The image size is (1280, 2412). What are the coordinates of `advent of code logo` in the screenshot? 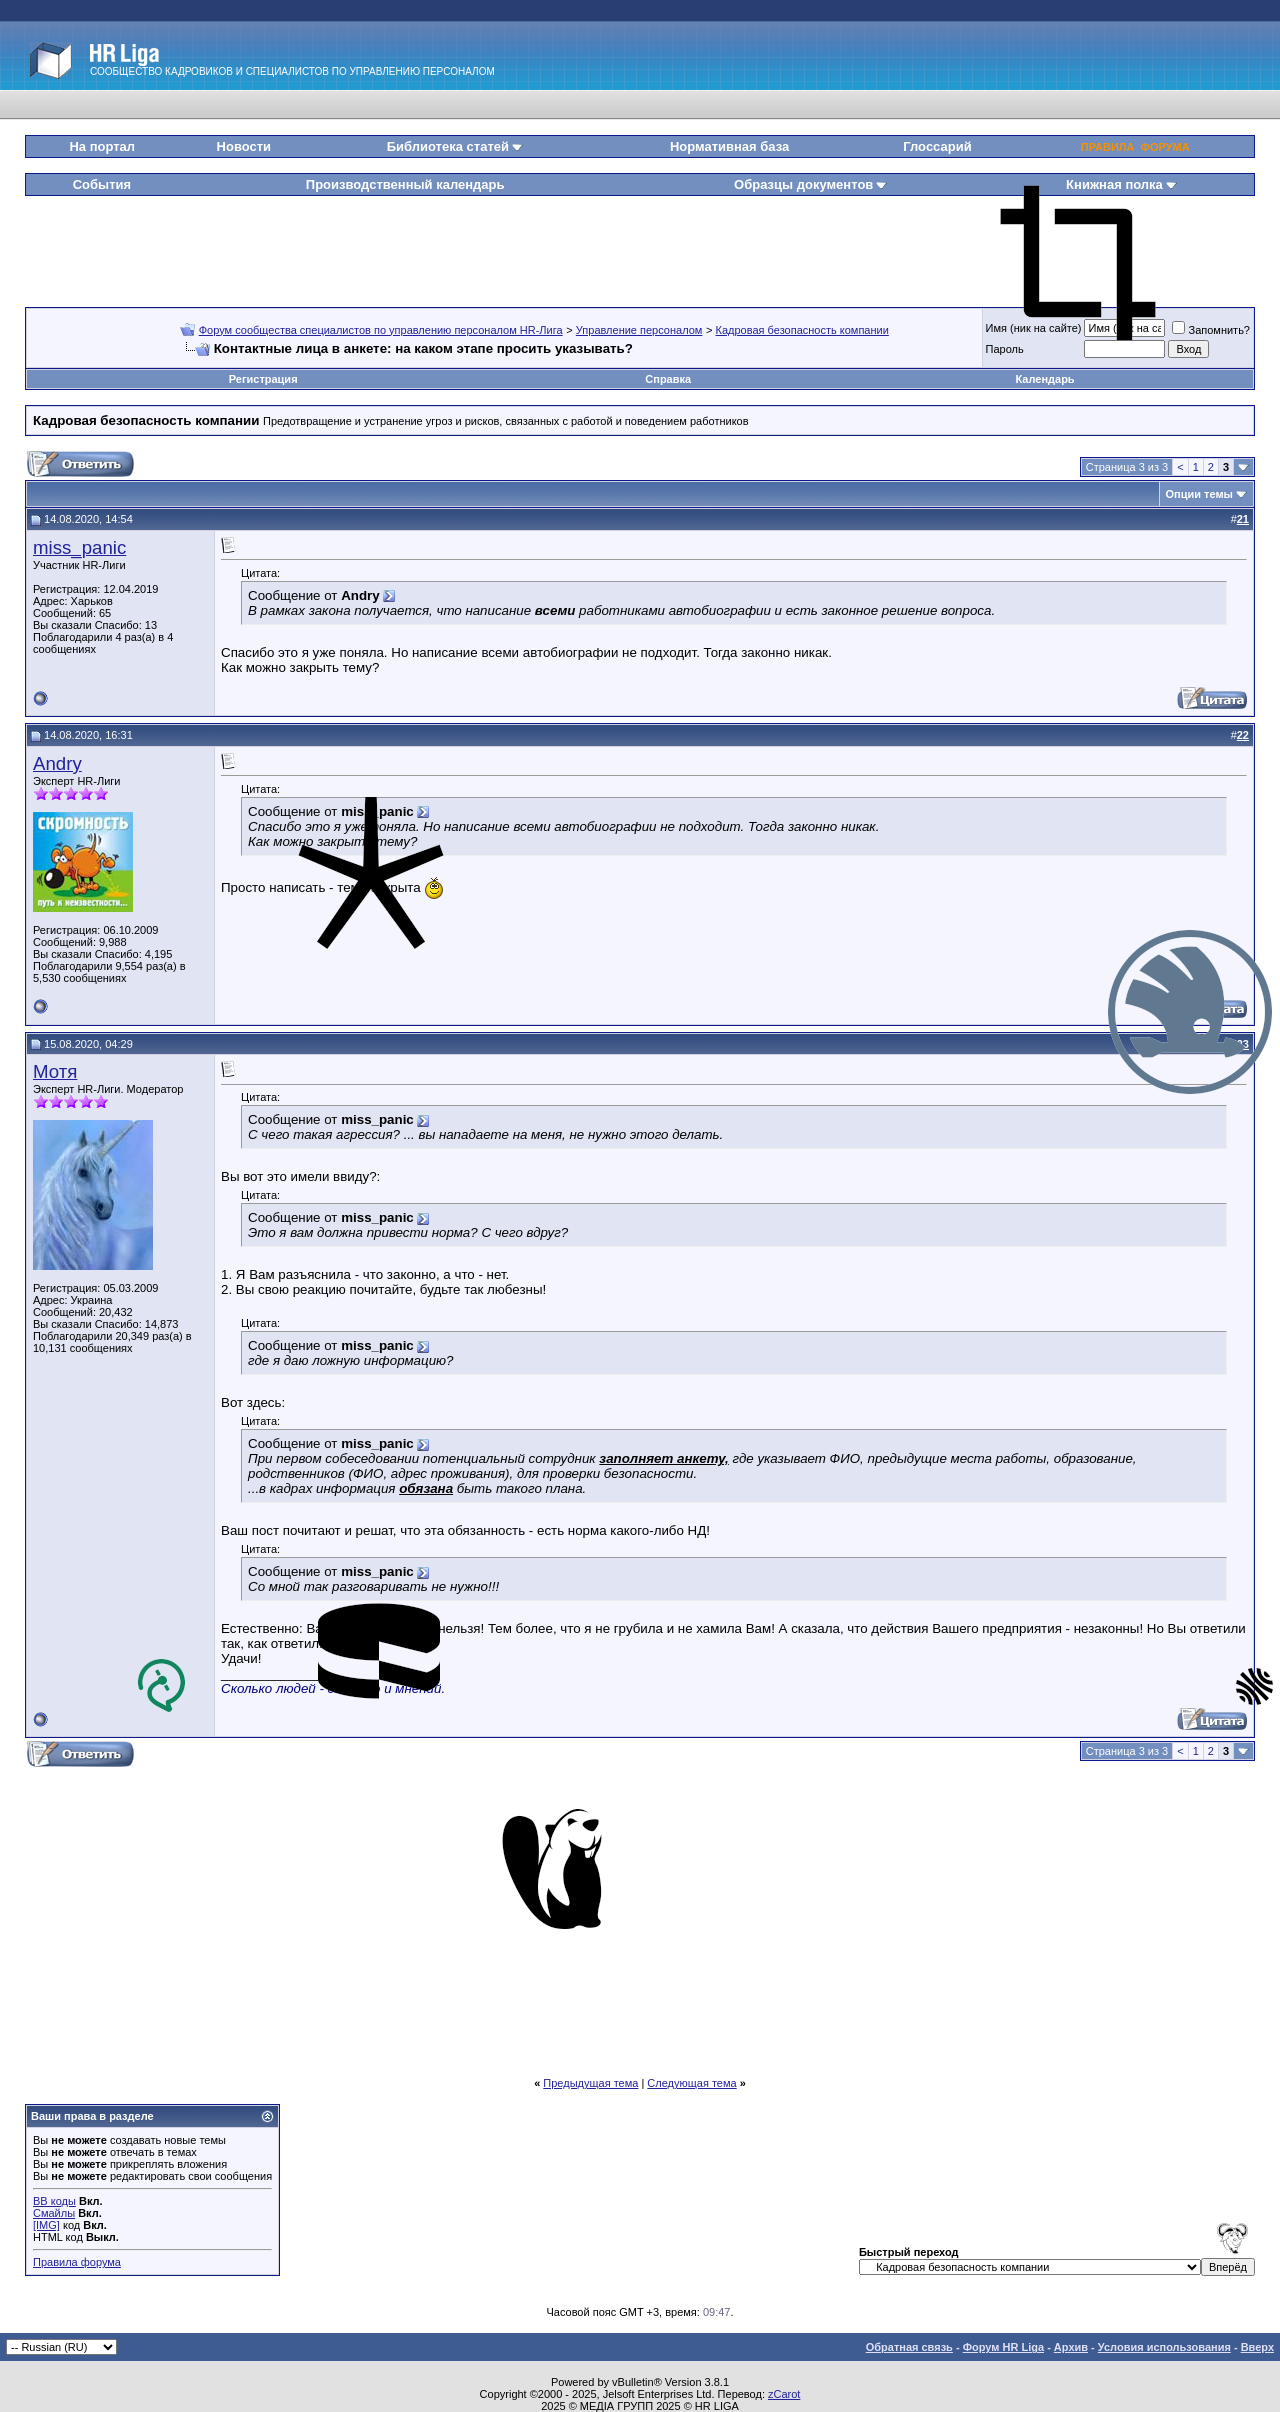 It's located at (371, 873).